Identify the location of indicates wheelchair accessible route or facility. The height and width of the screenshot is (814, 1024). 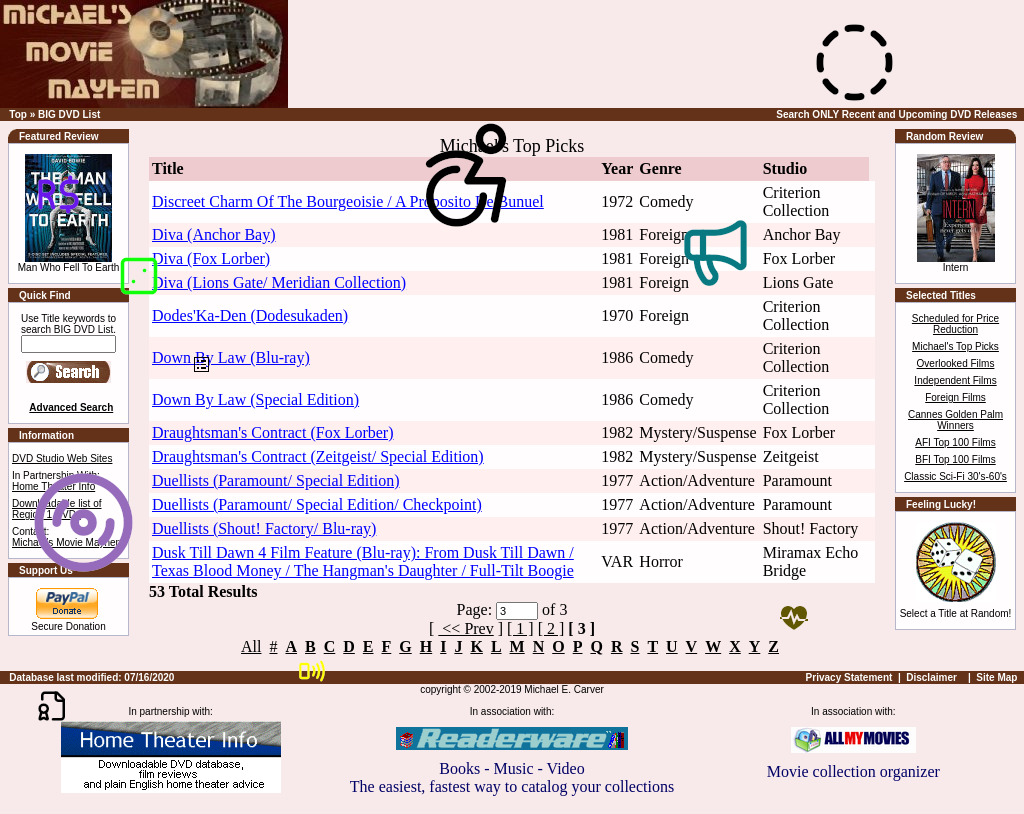
(468, 177).